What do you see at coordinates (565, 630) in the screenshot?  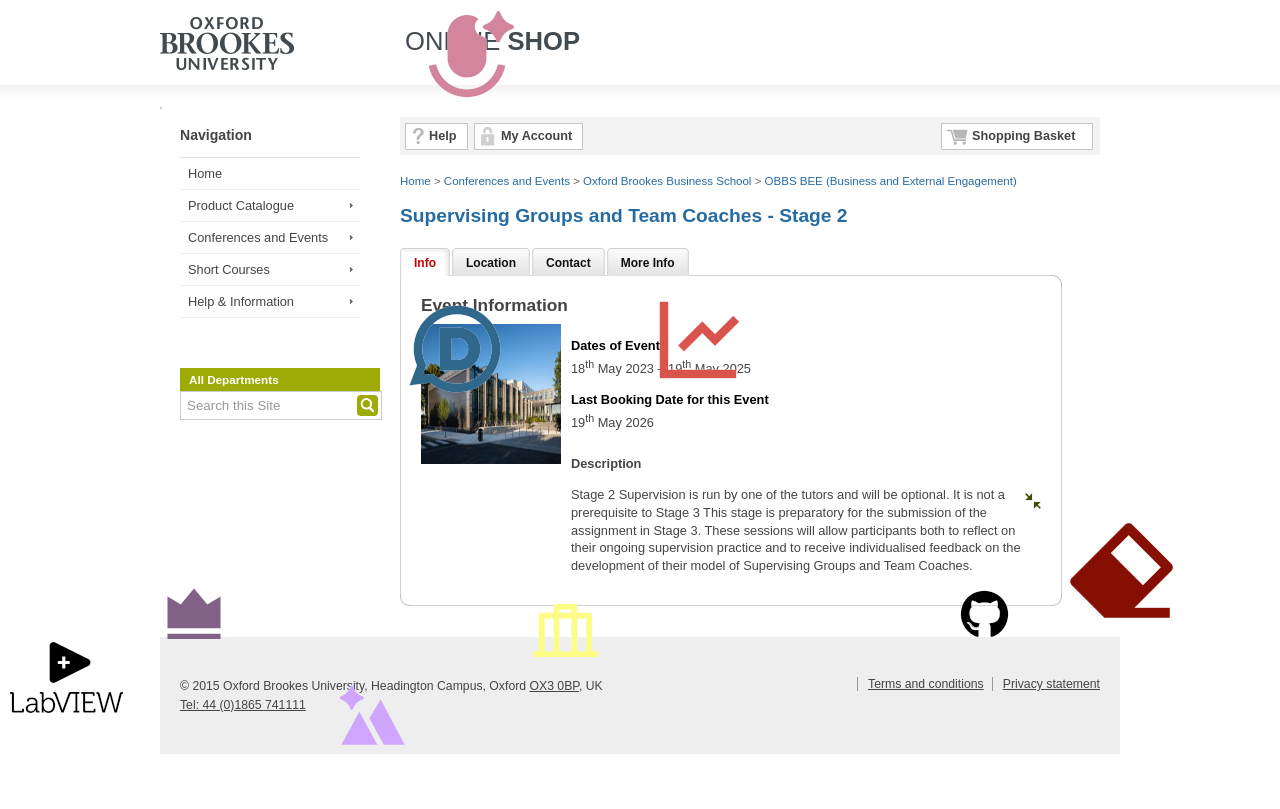 I see `luggage deposit or storage location` at bounding box center [565, 630].